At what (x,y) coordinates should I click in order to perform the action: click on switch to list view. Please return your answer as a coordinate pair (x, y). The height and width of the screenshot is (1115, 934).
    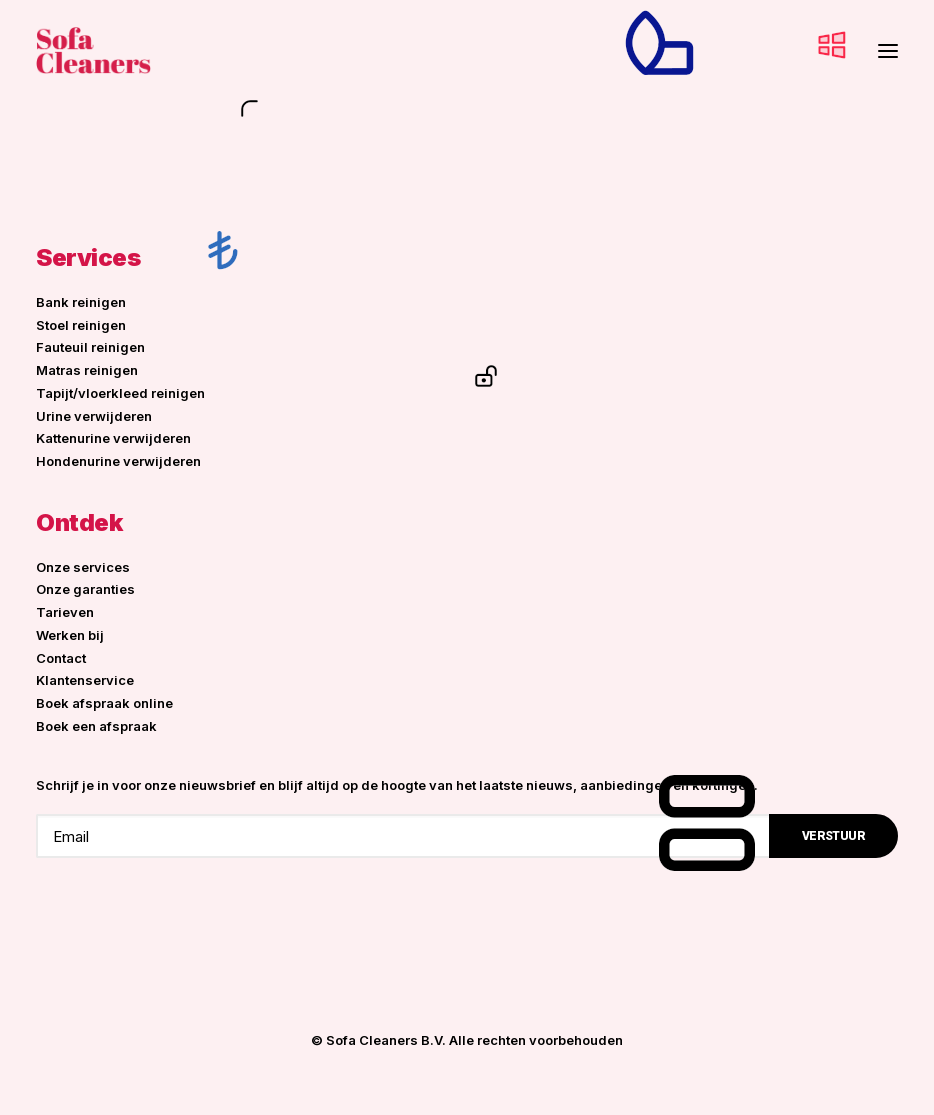
    Looking at the image, I should click on (707, 823).